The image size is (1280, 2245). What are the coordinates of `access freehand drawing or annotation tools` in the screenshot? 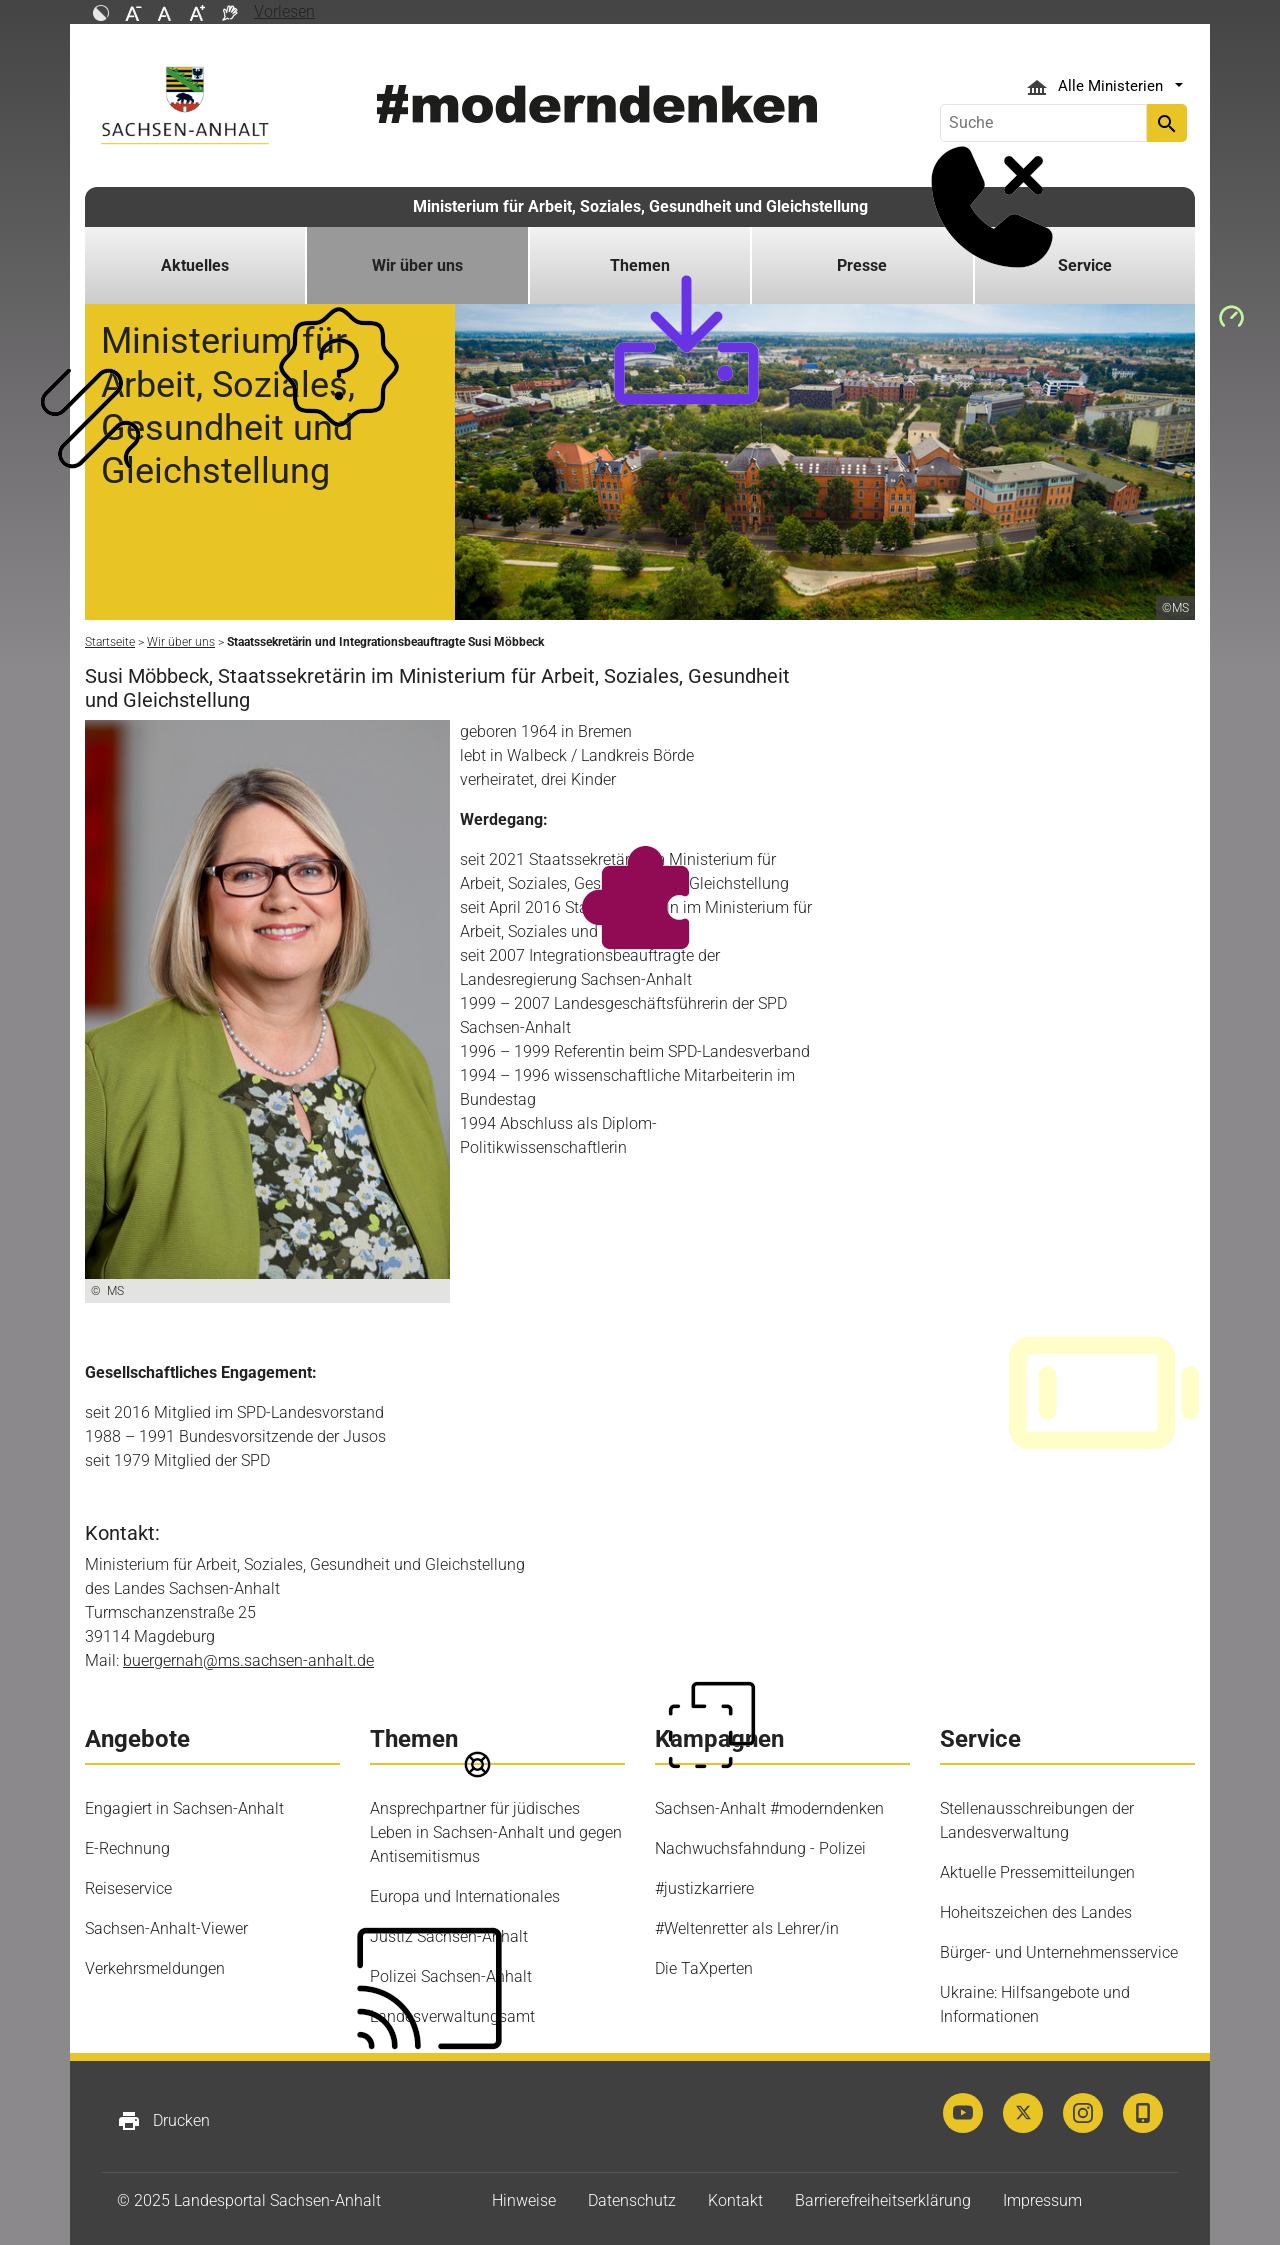 It's located at (90, 418).